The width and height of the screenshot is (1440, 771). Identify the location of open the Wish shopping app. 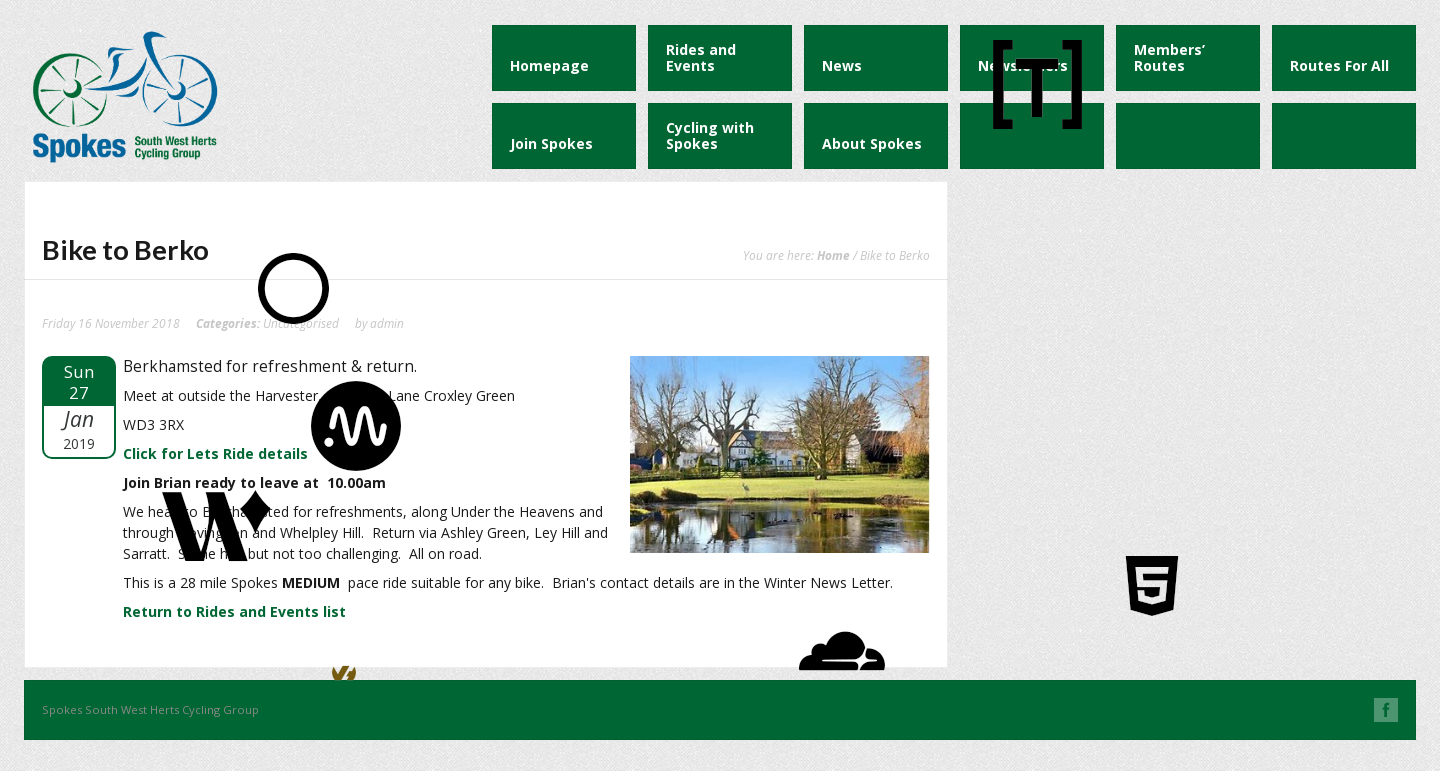
(216, 525).